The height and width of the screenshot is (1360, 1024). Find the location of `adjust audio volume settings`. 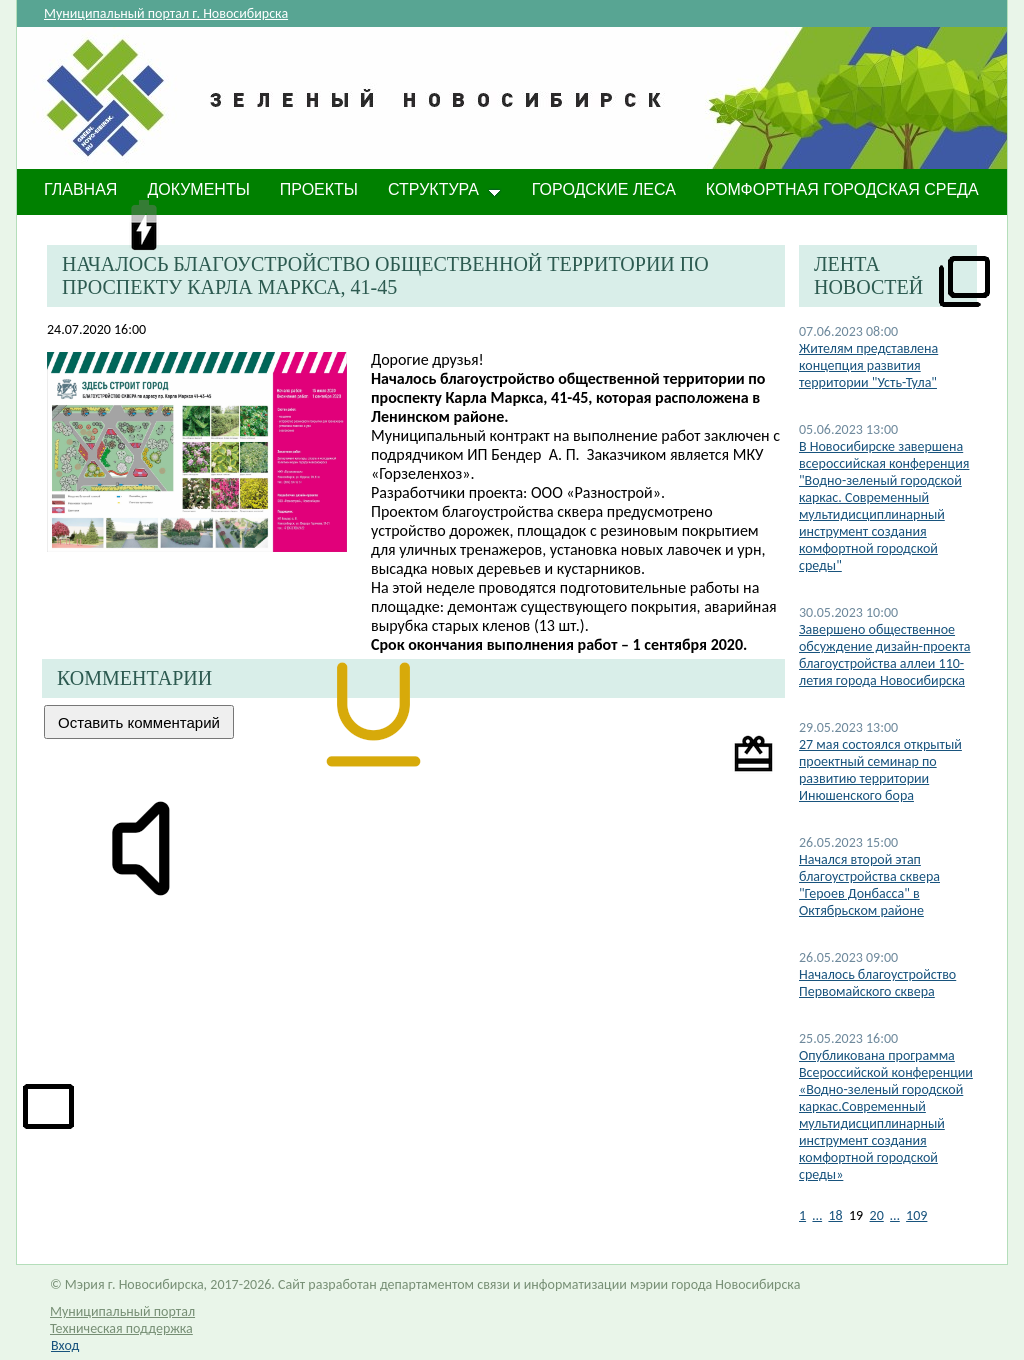

adjust audio volume settings is located at coordinates (169, 848).